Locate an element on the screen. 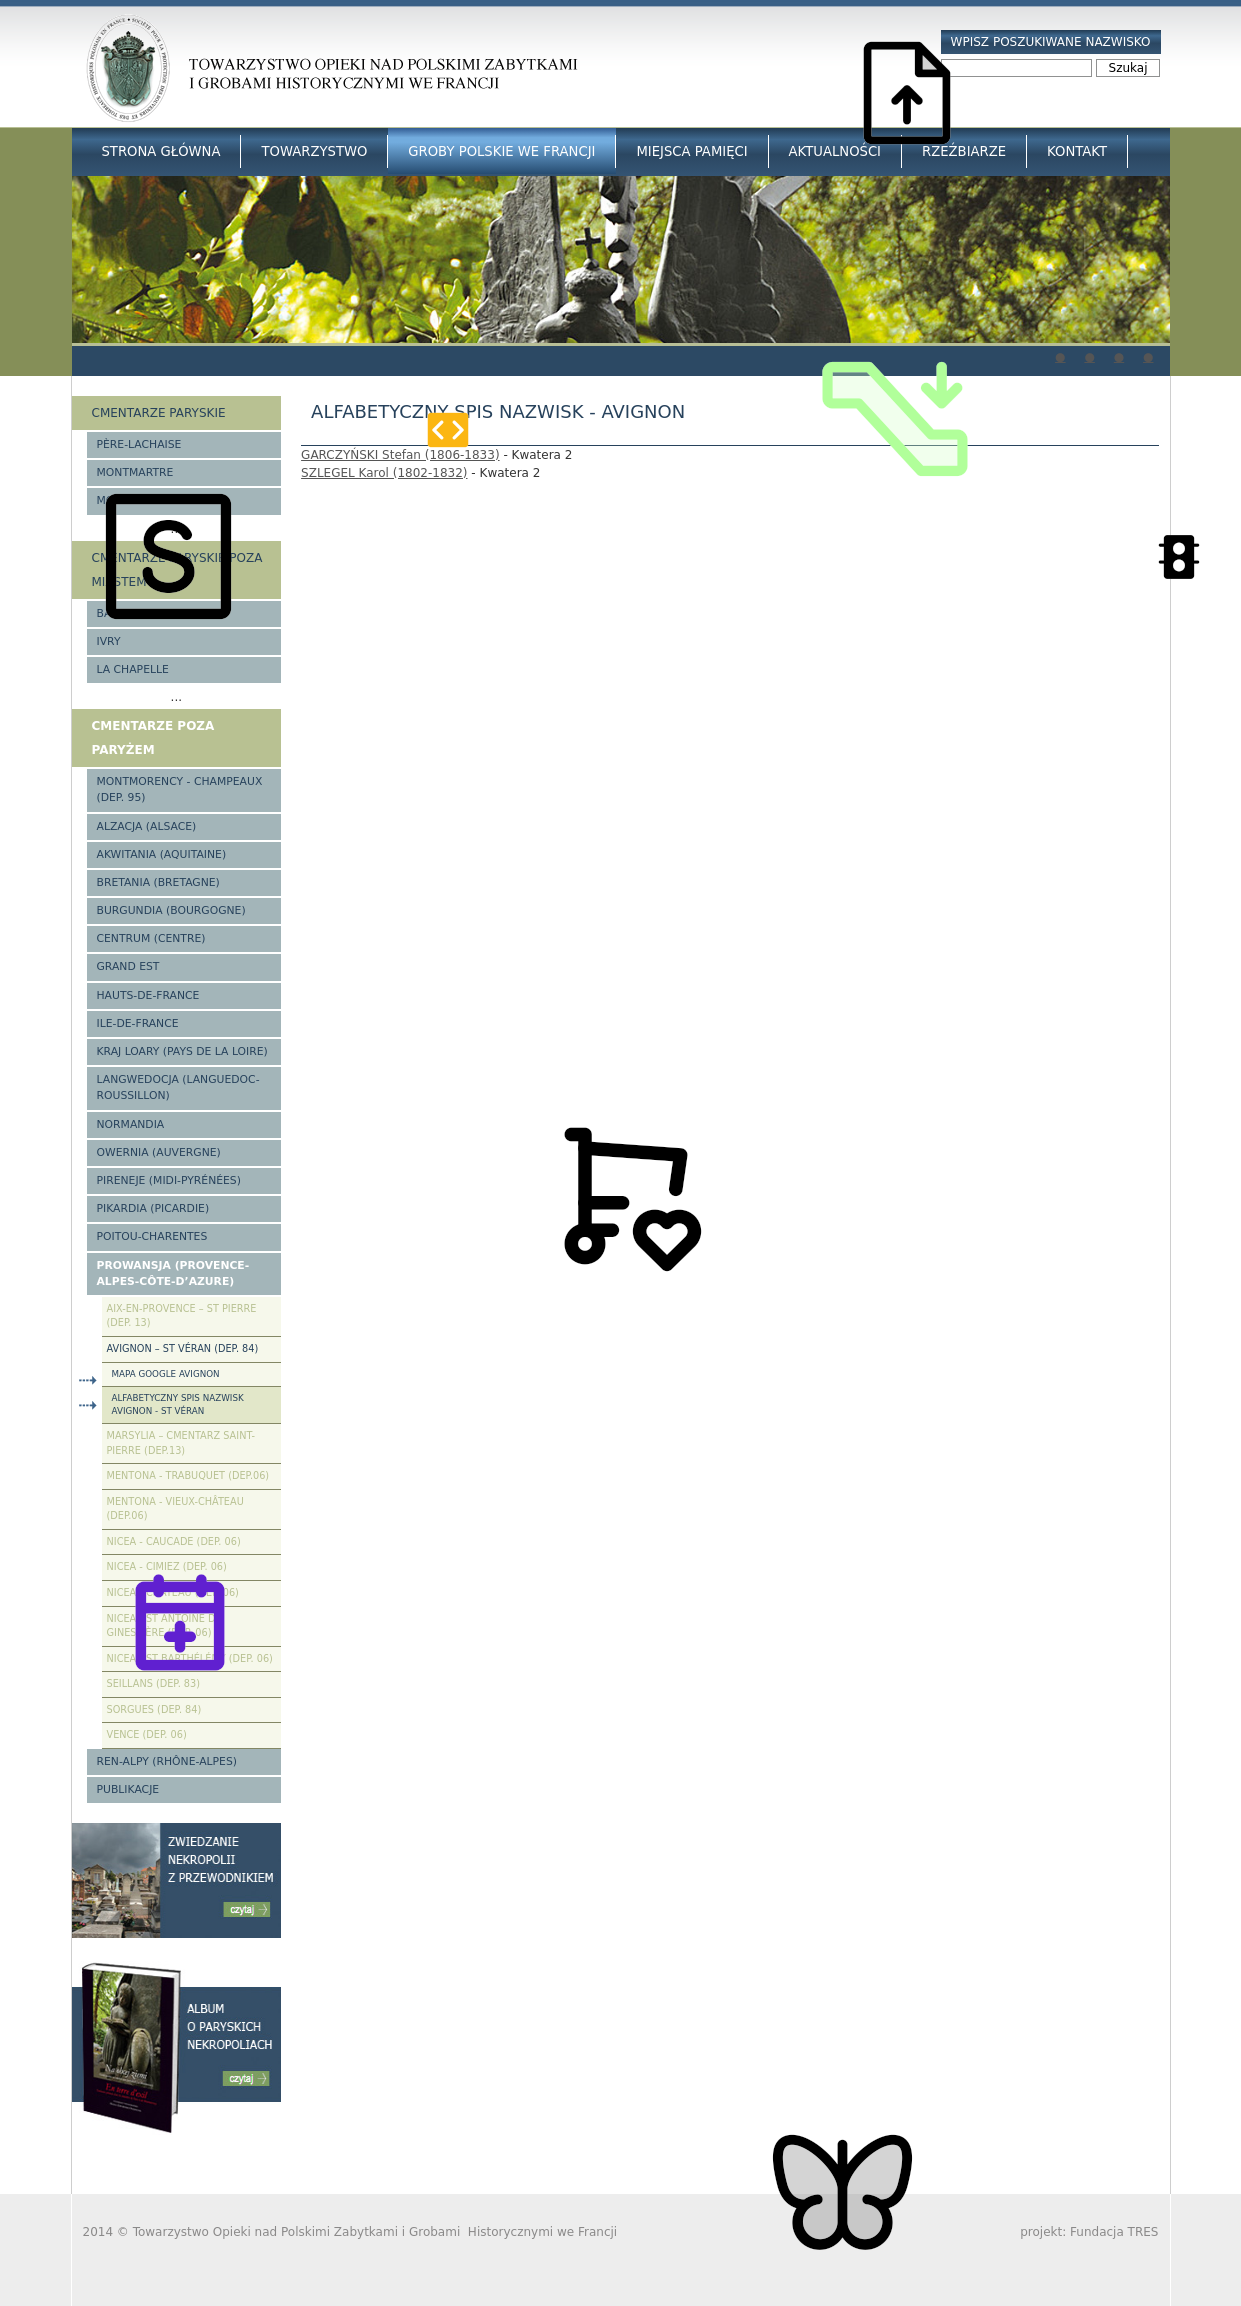 This screenshot has width=1241, height=2306. link to Stripe payment services is located at coordinates (168, 556).